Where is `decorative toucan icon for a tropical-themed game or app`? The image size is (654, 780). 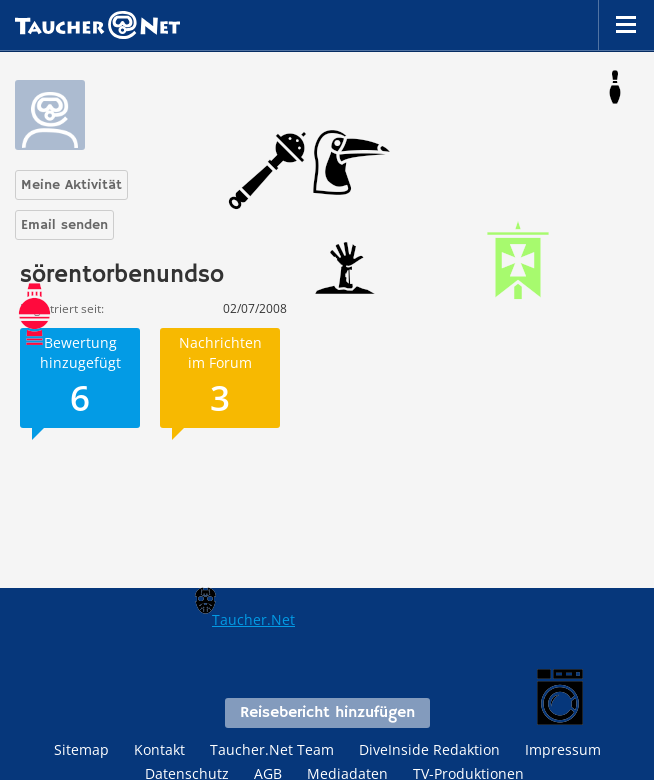
decorative toucan icon for a tropical-themed game or app is located at coordinates (351, 162).